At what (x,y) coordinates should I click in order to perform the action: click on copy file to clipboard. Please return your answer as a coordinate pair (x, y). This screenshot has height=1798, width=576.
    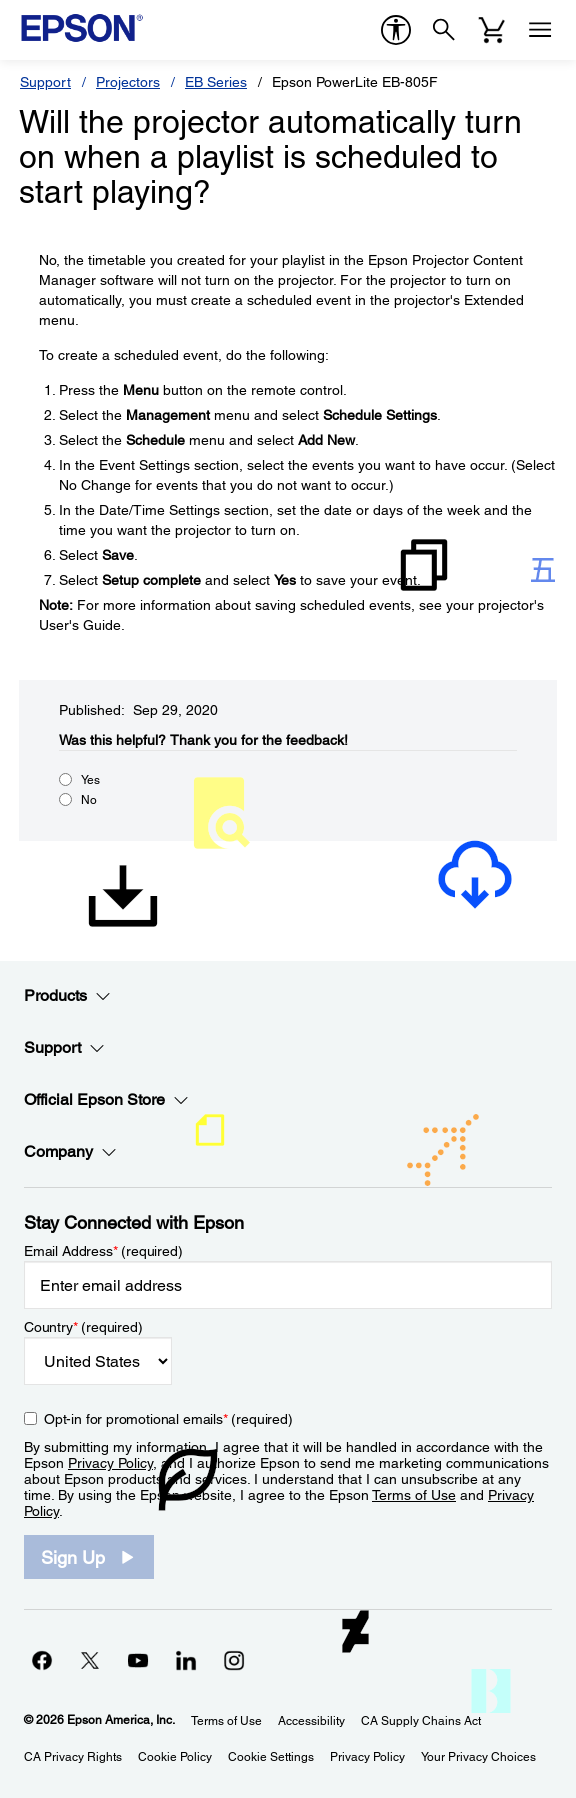
    Looking at the image, I should click on (424, 565).